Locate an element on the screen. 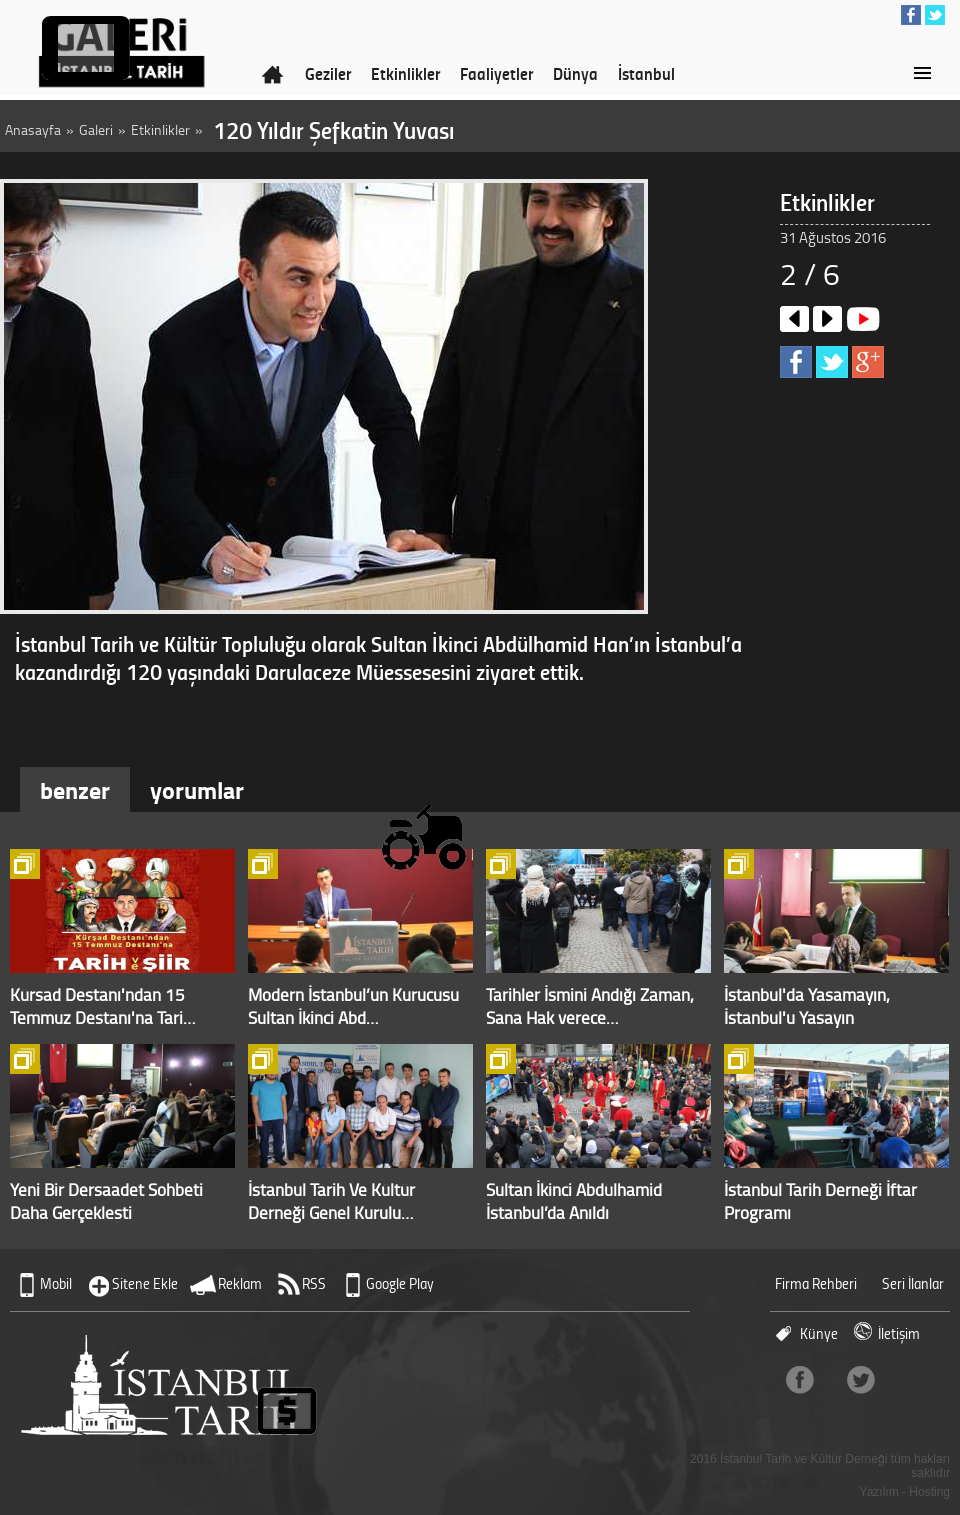 This screenshot has width=960, height=1515. find nearby ATMs or cash machines is located at coordinates (287, 1411).